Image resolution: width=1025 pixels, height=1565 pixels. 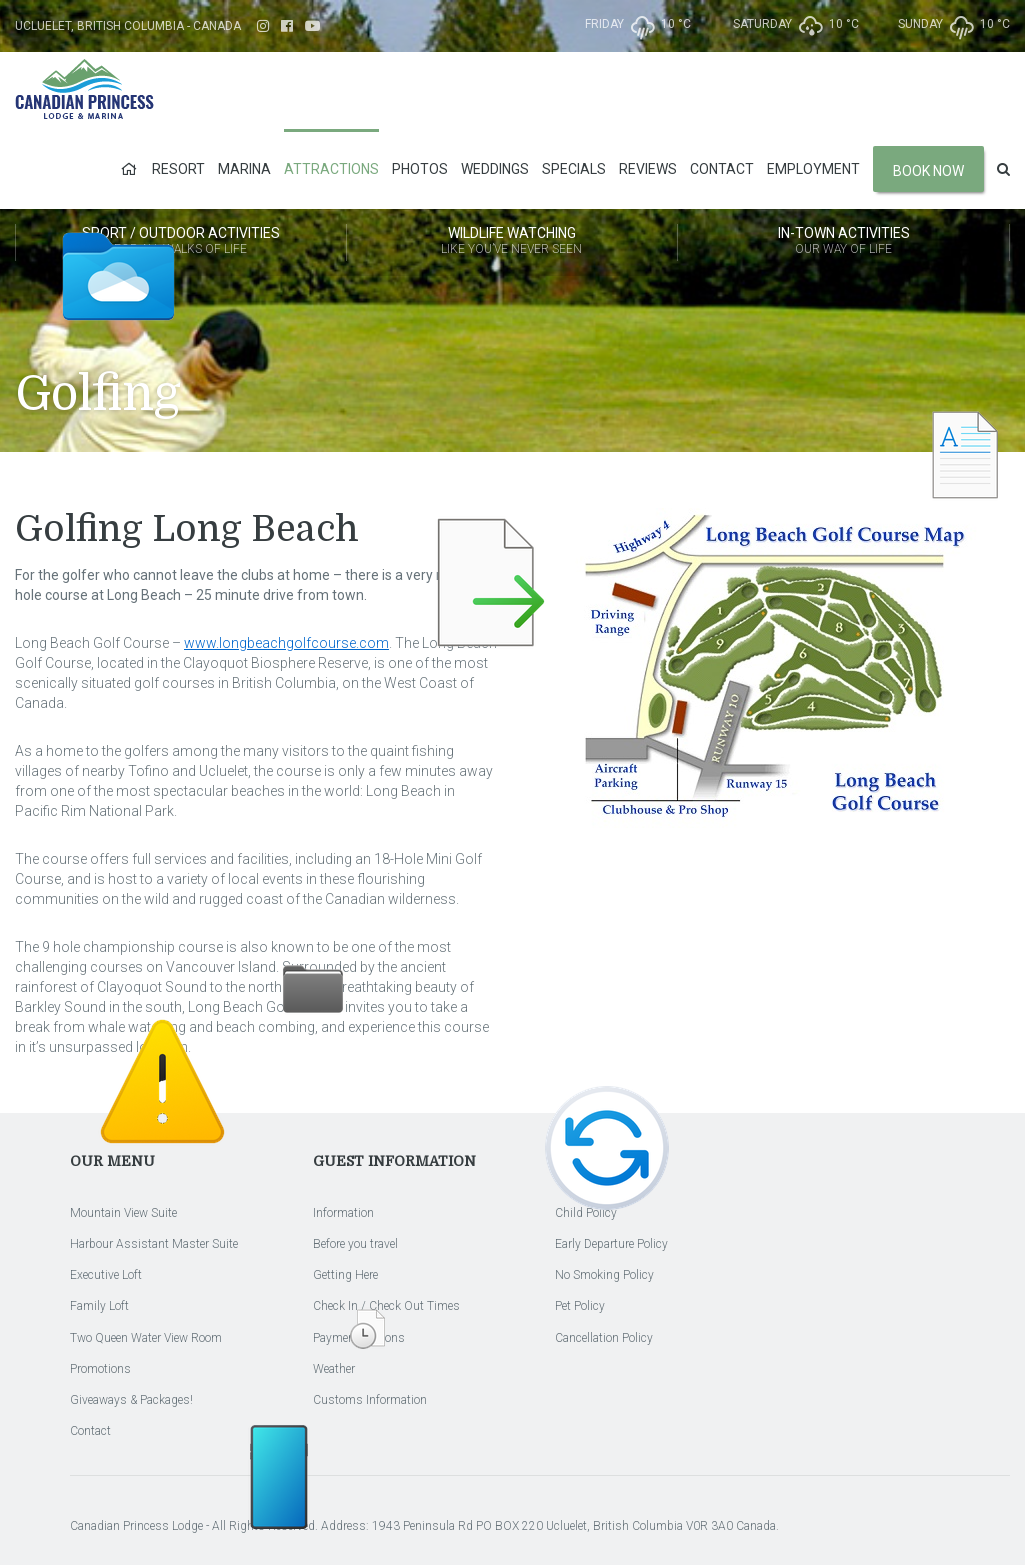 What do you see at coordinates (162, 1081) in the screenshot?
I see `indicates a warning or alert status` at bounding box center [162, 1081].